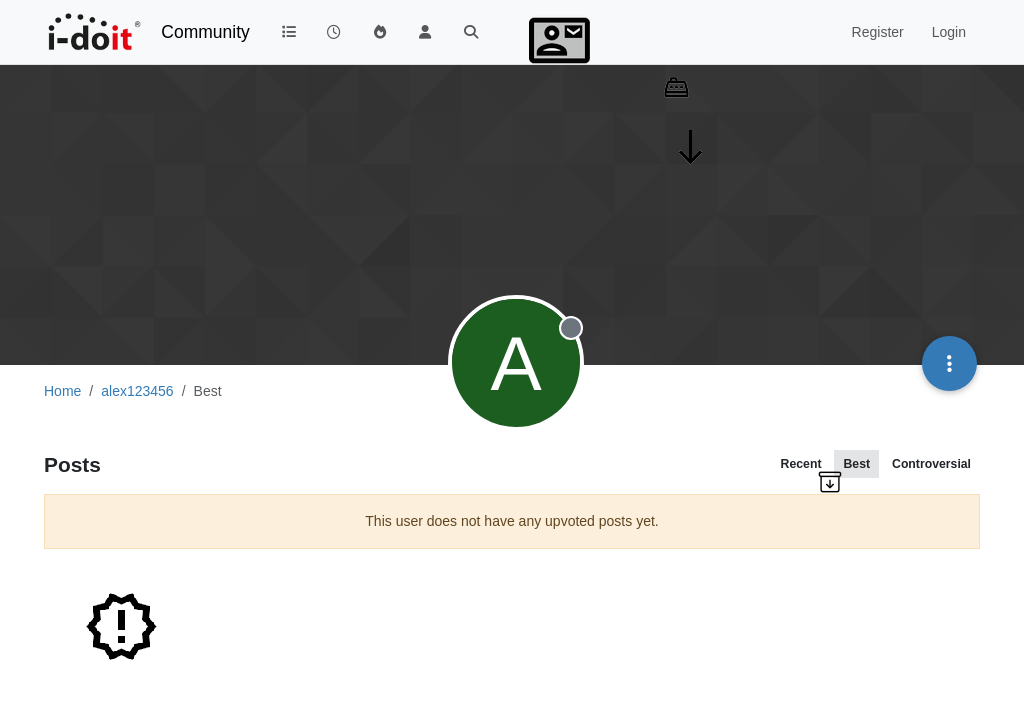 The image size is (1024, 720). I want to click on access contact's email information, so click(559, 40).